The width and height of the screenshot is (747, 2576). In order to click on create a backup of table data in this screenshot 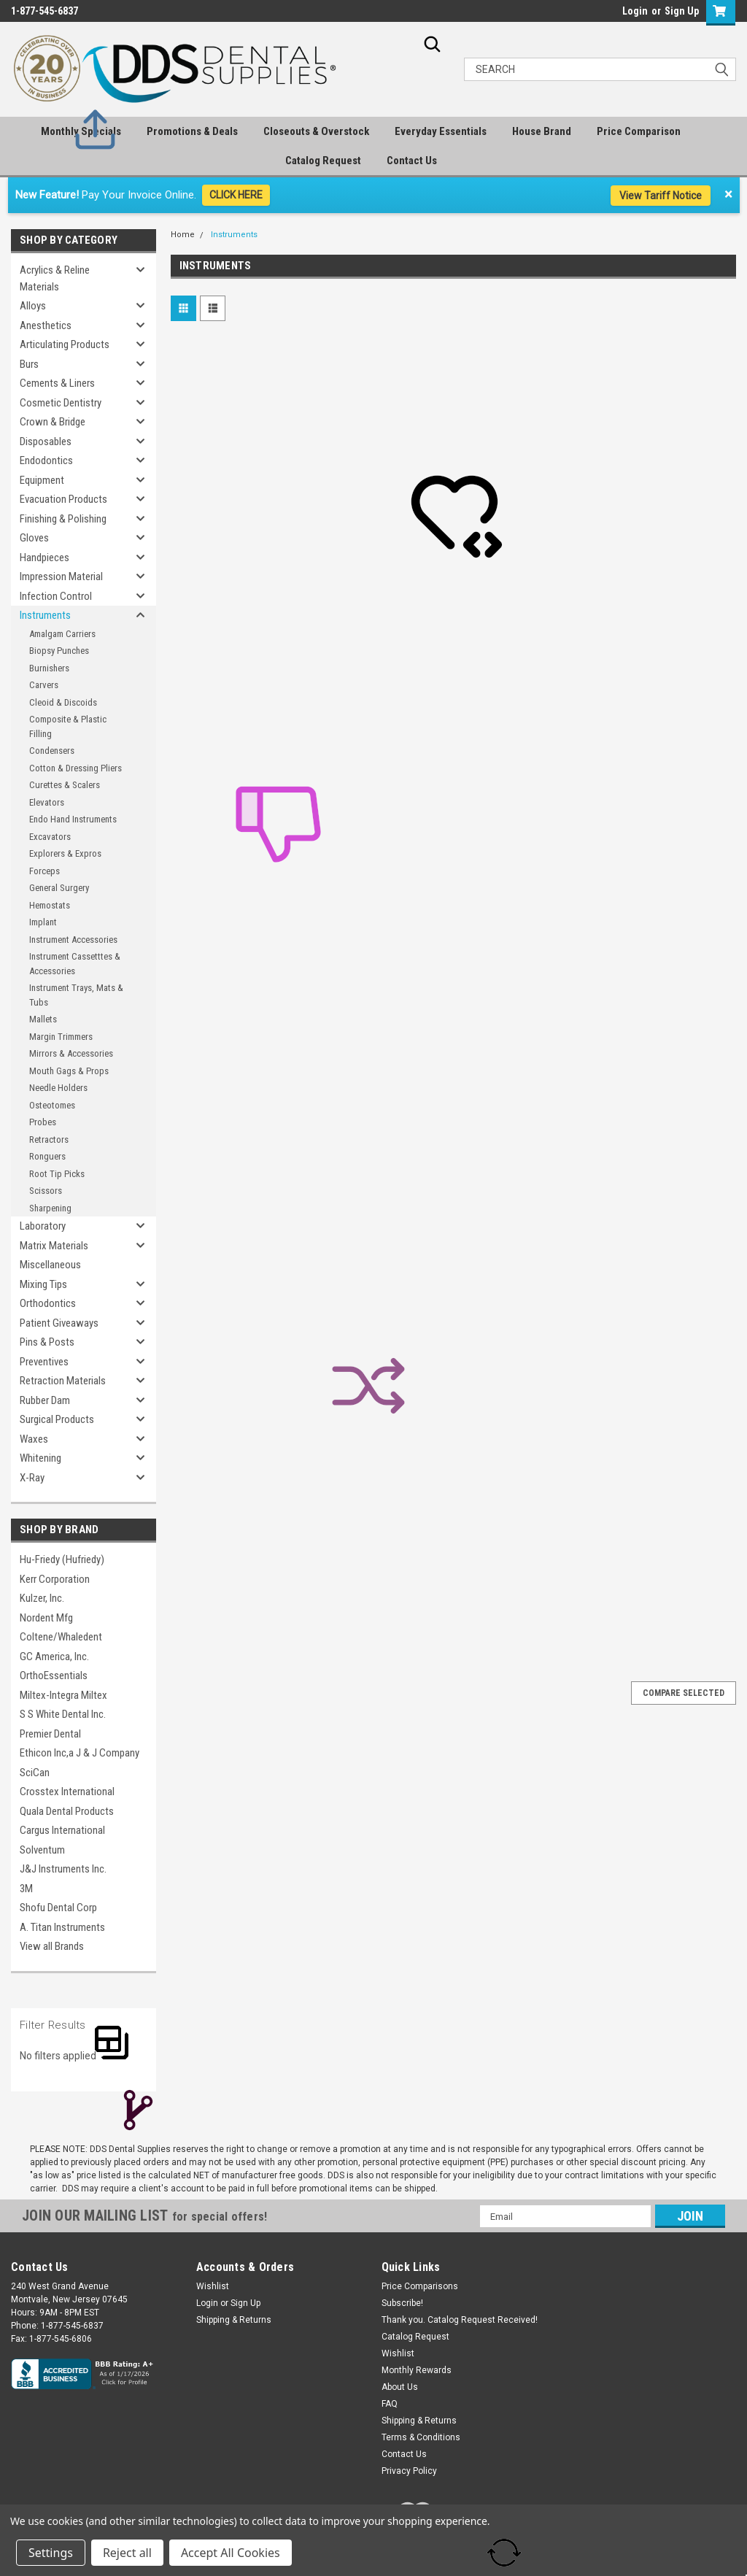, I will do `click(112, 2043)`.